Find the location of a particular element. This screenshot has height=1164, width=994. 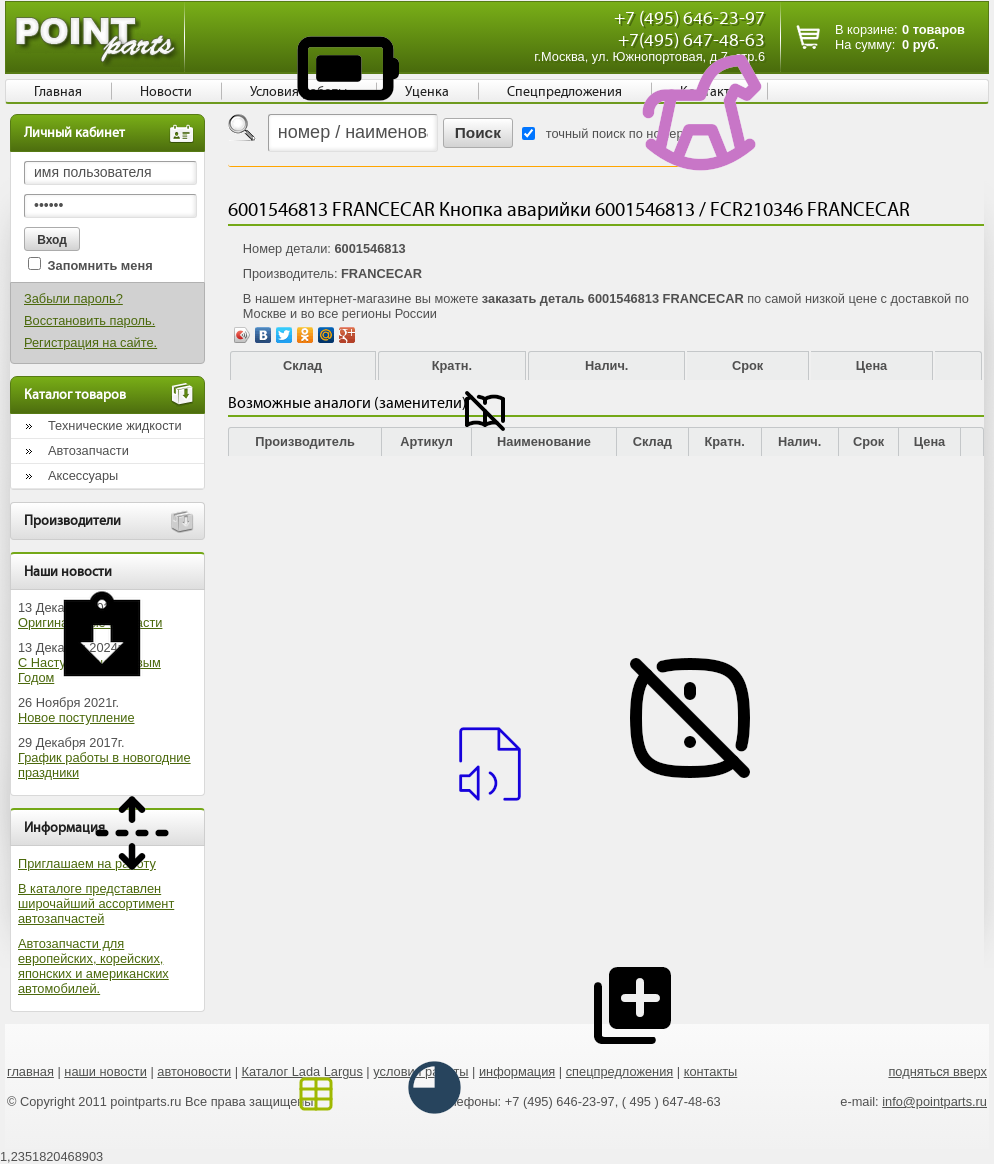

open an audio file is located at coordinates (490, 764).